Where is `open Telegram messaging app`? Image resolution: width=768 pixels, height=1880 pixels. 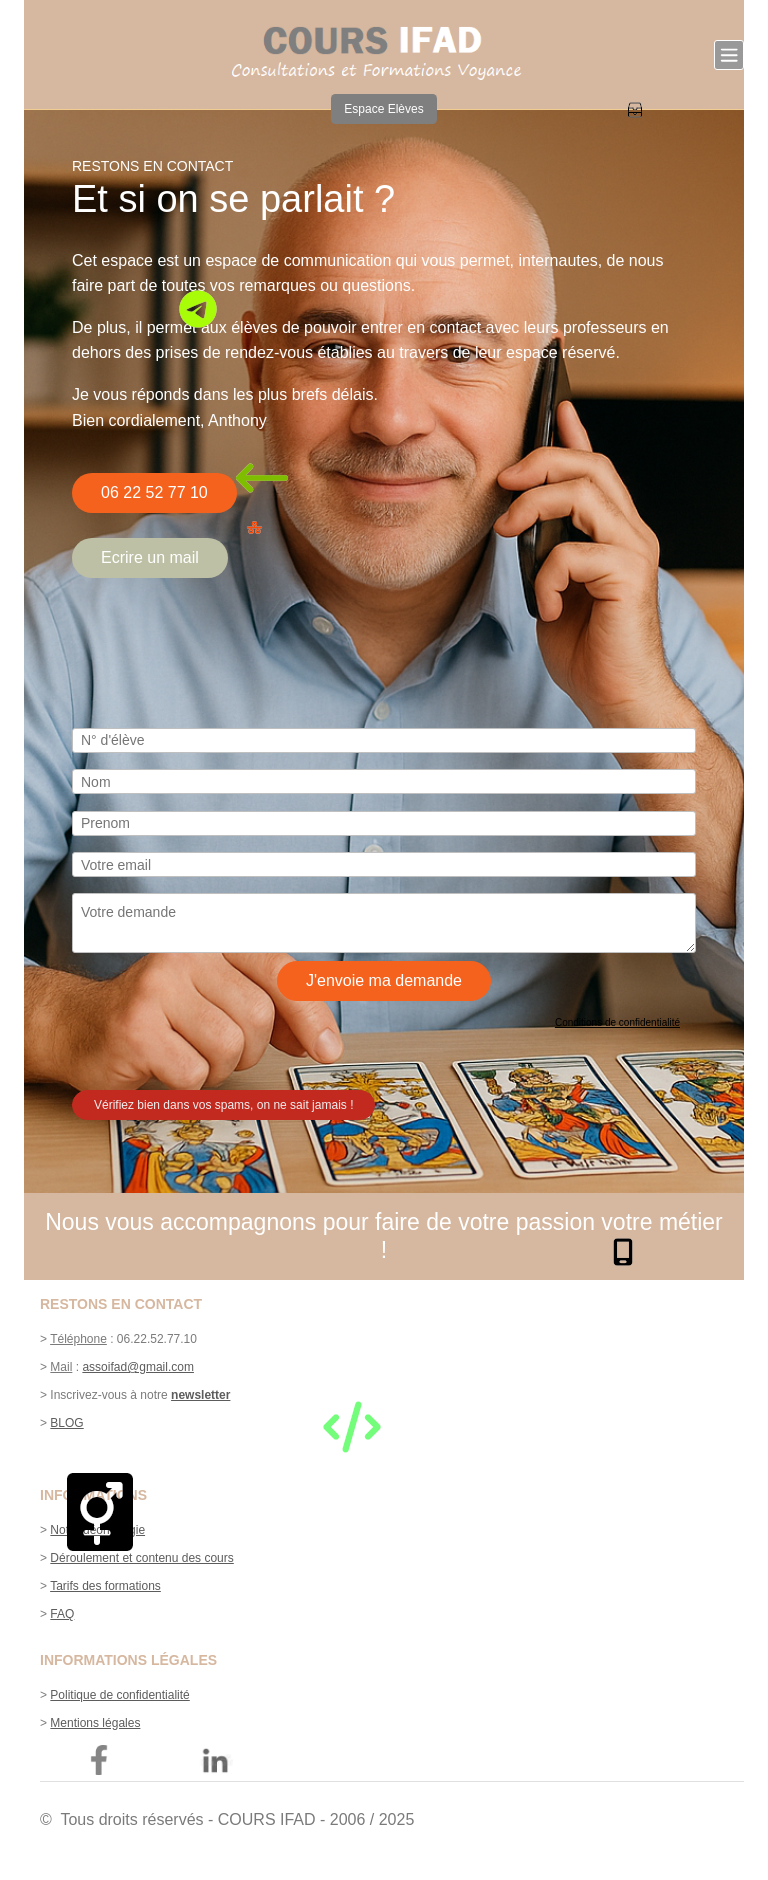
open Telegram messaging app is located at coordinates (198, 309).